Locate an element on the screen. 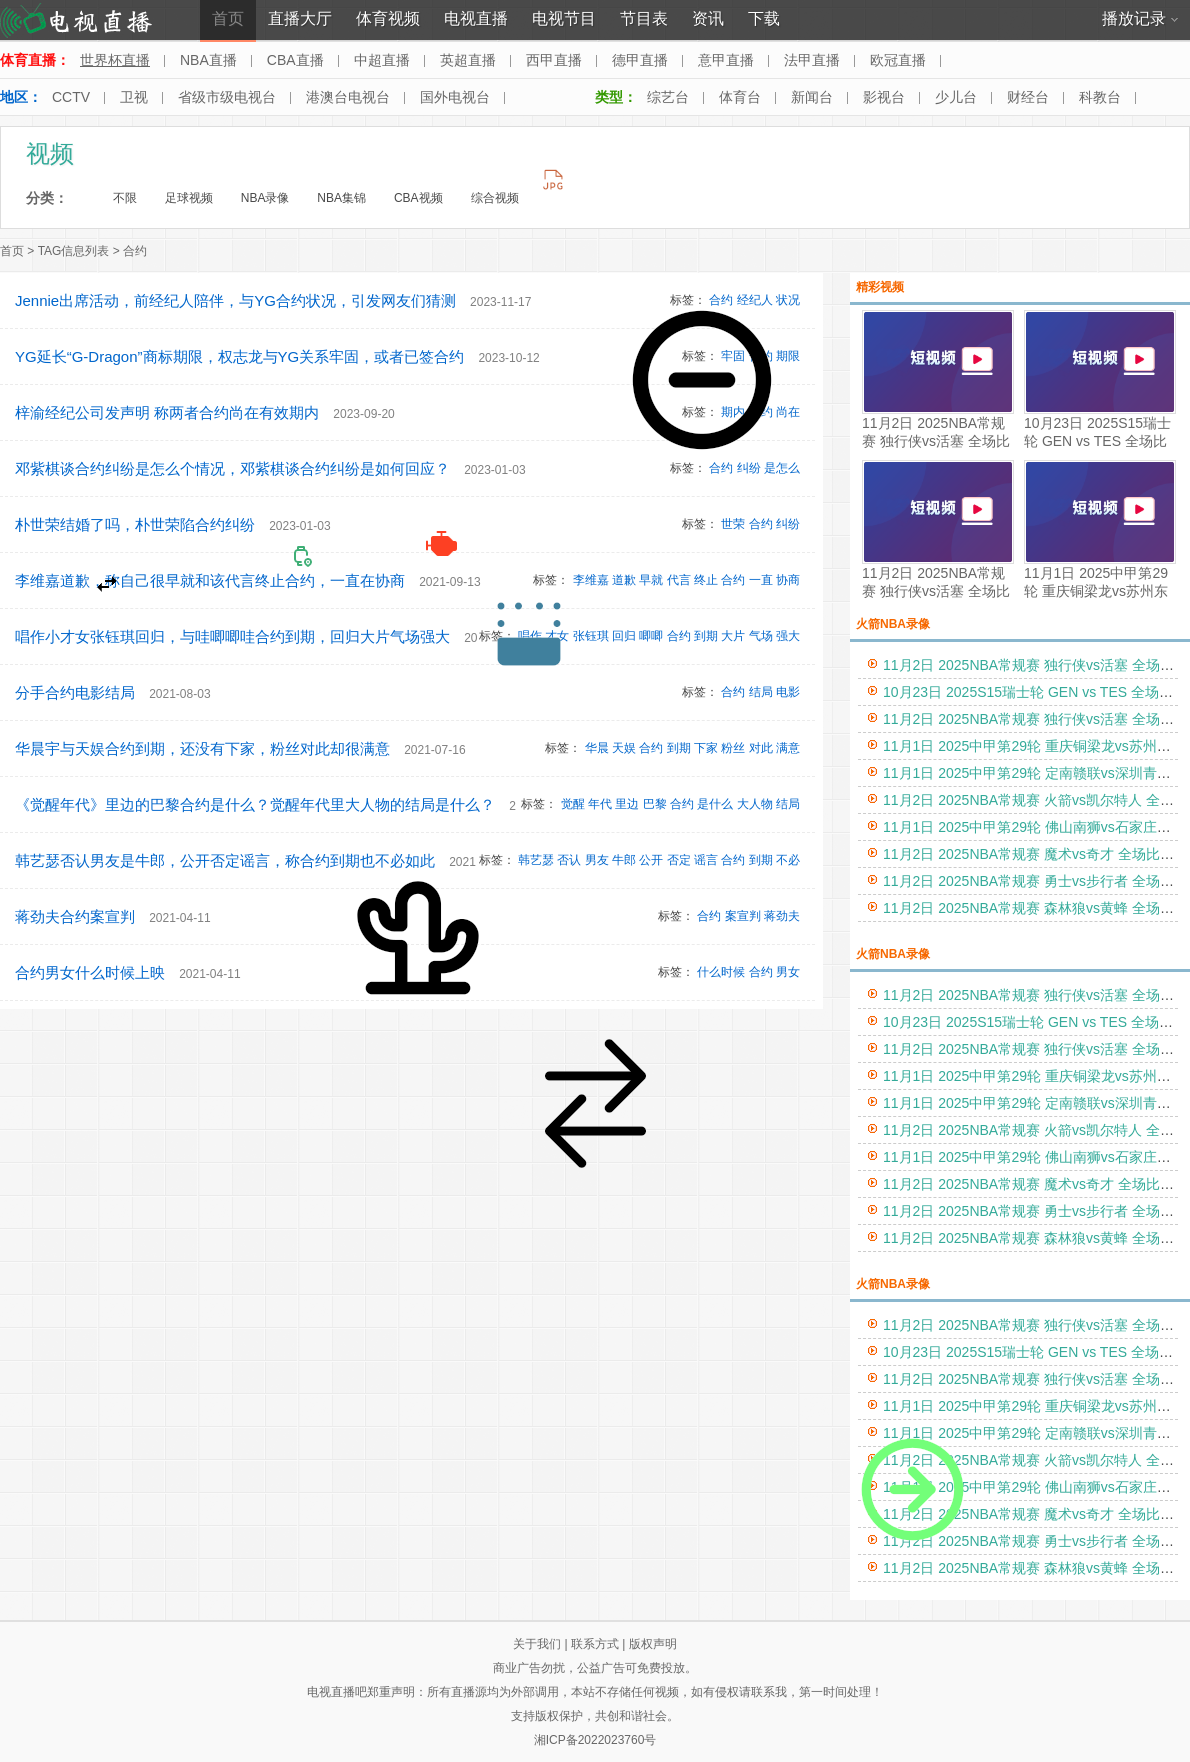 Image resolution: width=1190 pixels, height=1762 pixels. indicates desert or arid climate theme is located at coordinates (418, 942).